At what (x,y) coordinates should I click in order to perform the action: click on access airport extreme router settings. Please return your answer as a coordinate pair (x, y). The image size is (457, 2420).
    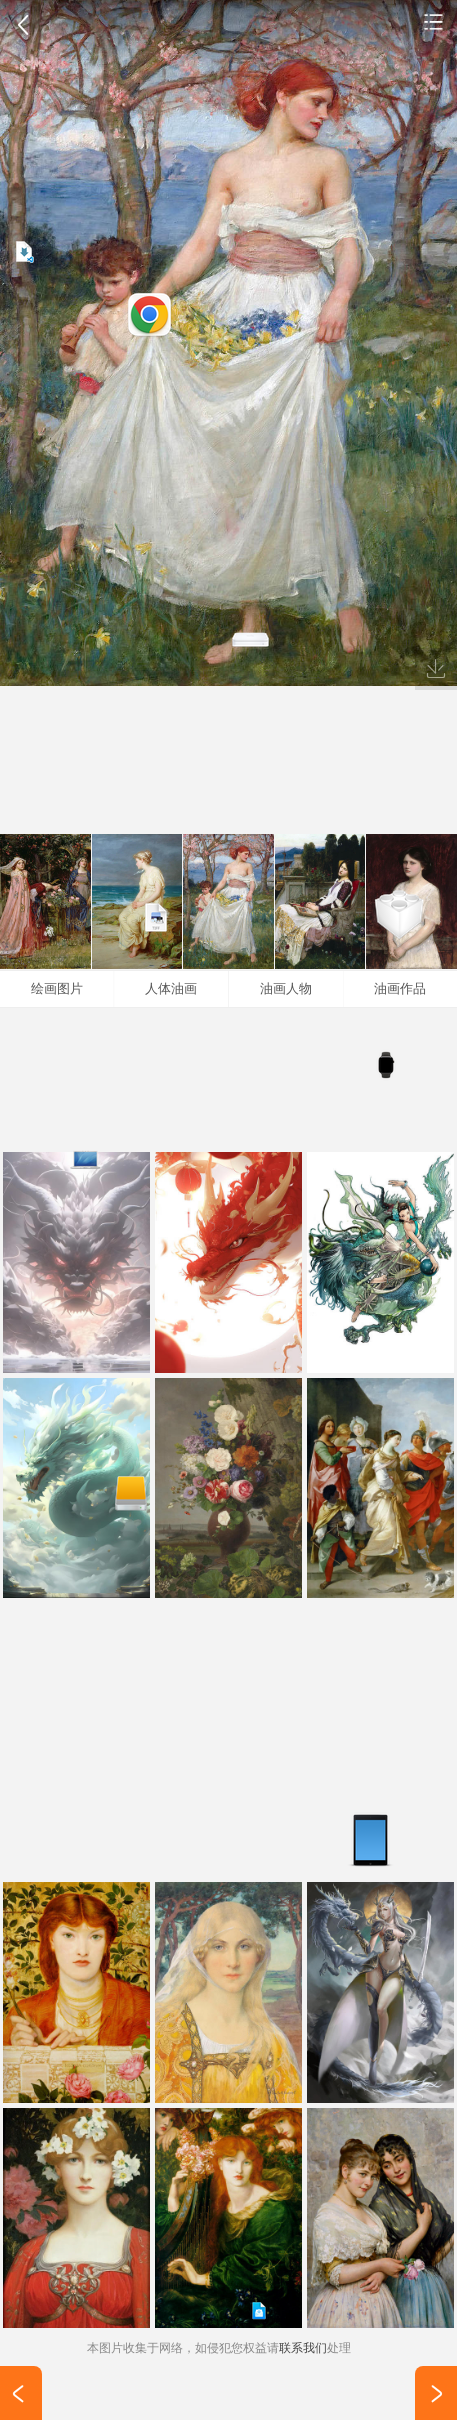
    Looking at the image, I should click on (250, 636).